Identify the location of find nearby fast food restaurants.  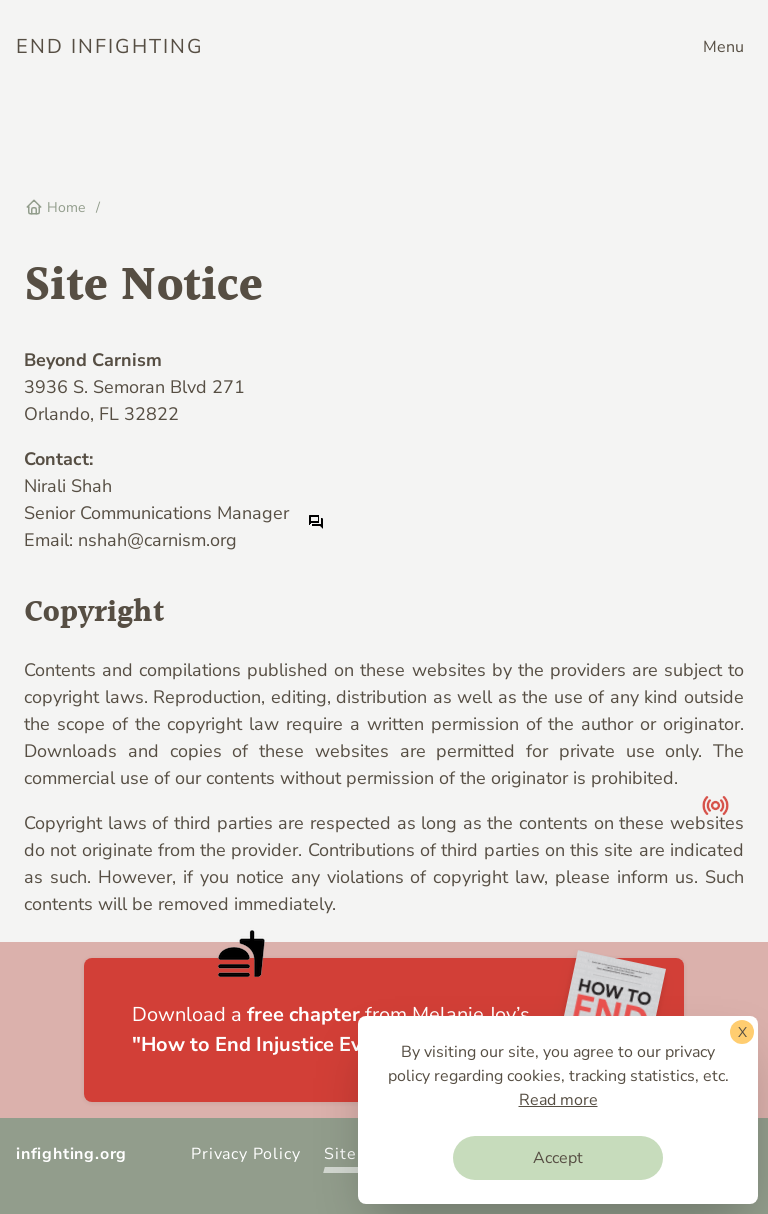
(241, 953).